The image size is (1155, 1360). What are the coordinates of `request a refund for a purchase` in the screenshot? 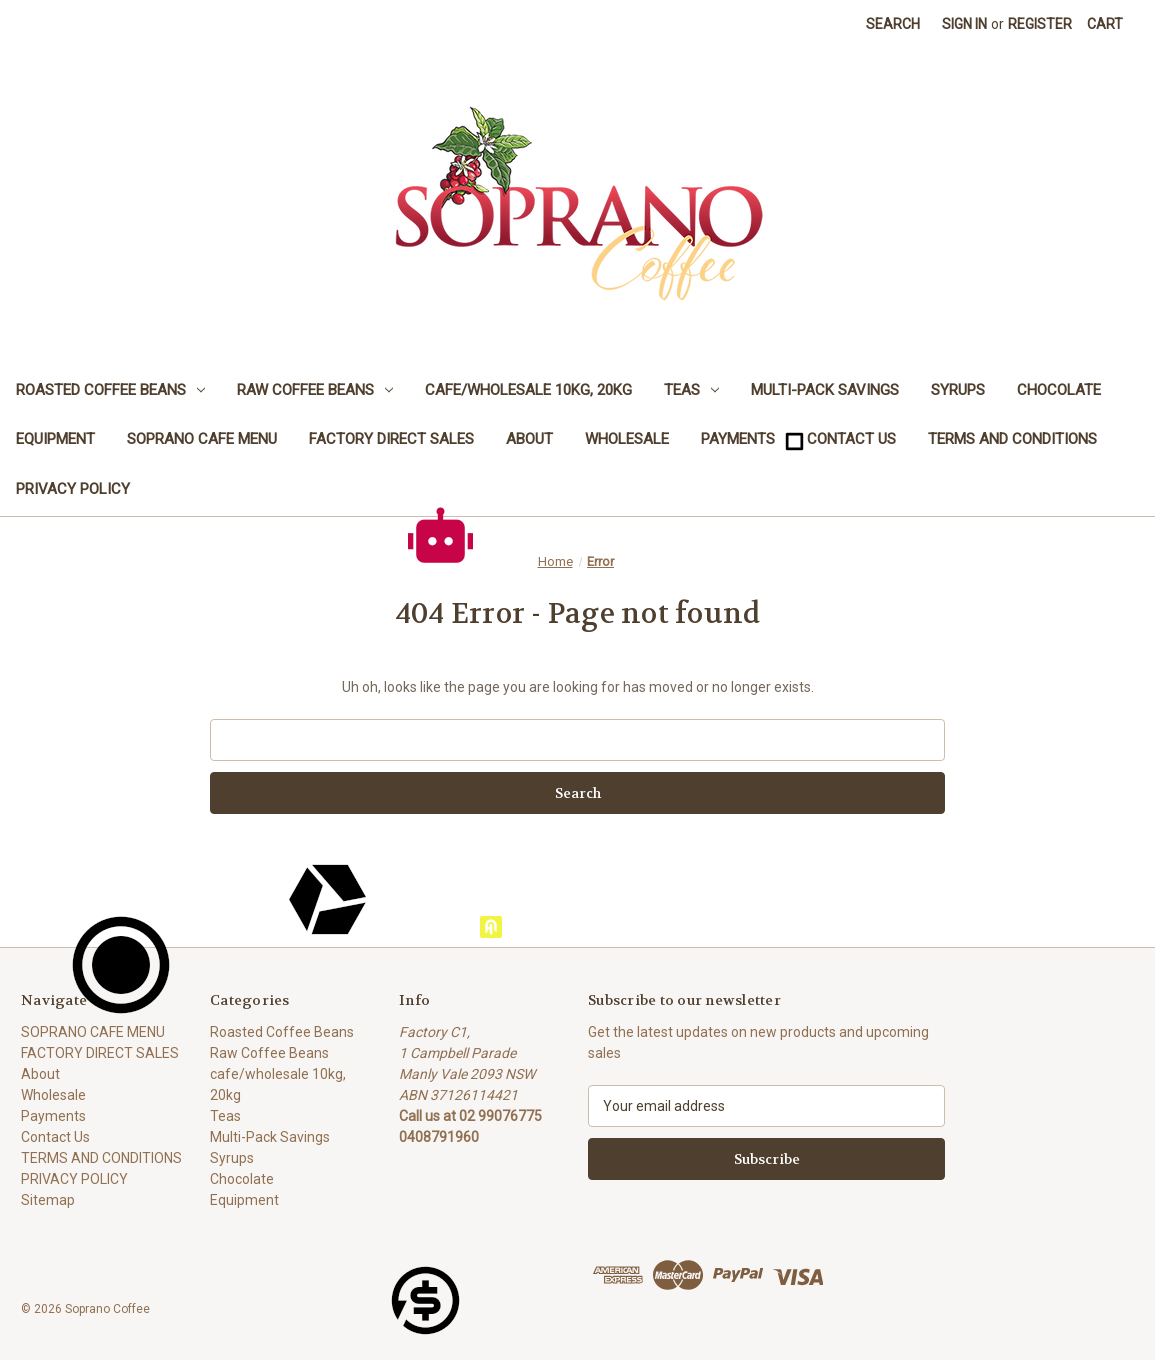 It's located at (425, 1300).